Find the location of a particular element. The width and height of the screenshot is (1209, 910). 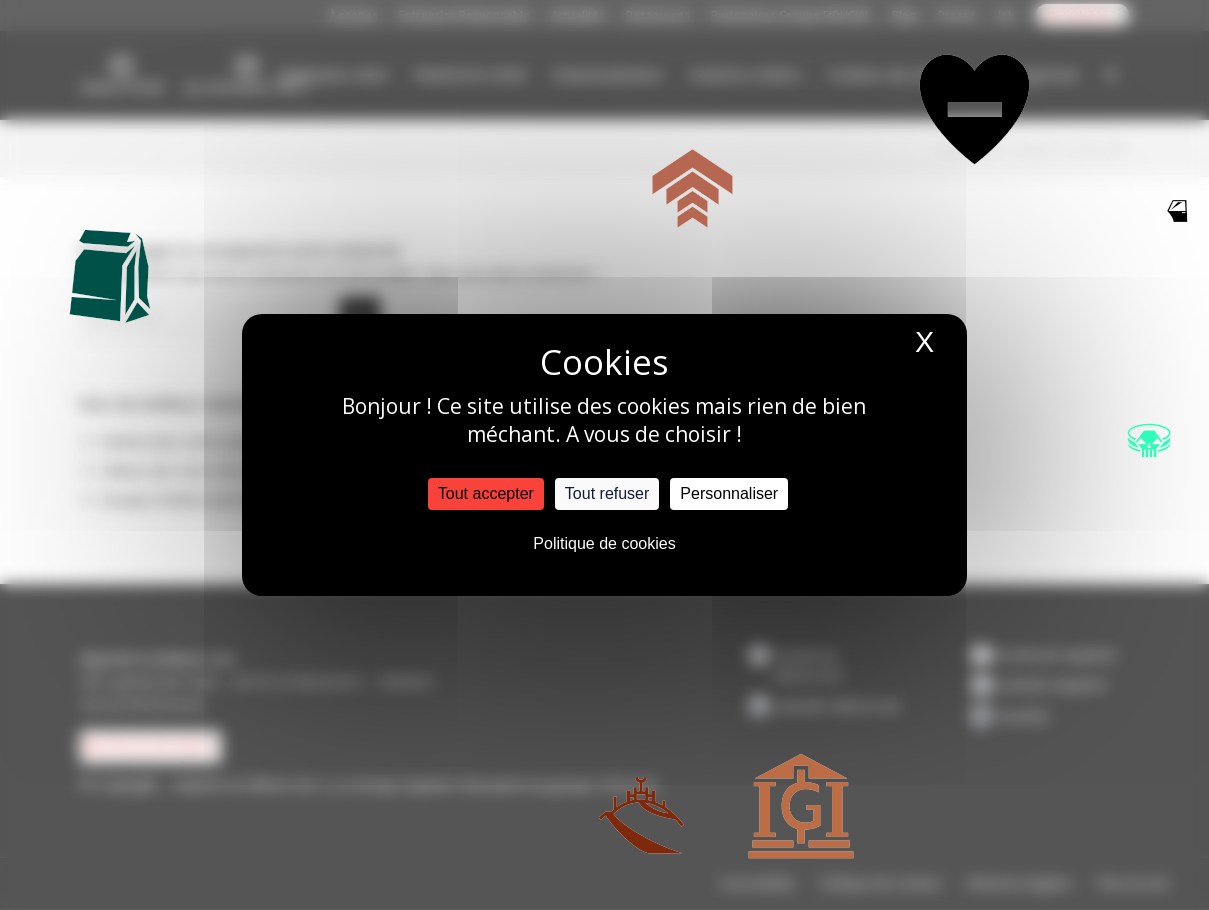

access banking or financial services is located at coordinates (801, 806).